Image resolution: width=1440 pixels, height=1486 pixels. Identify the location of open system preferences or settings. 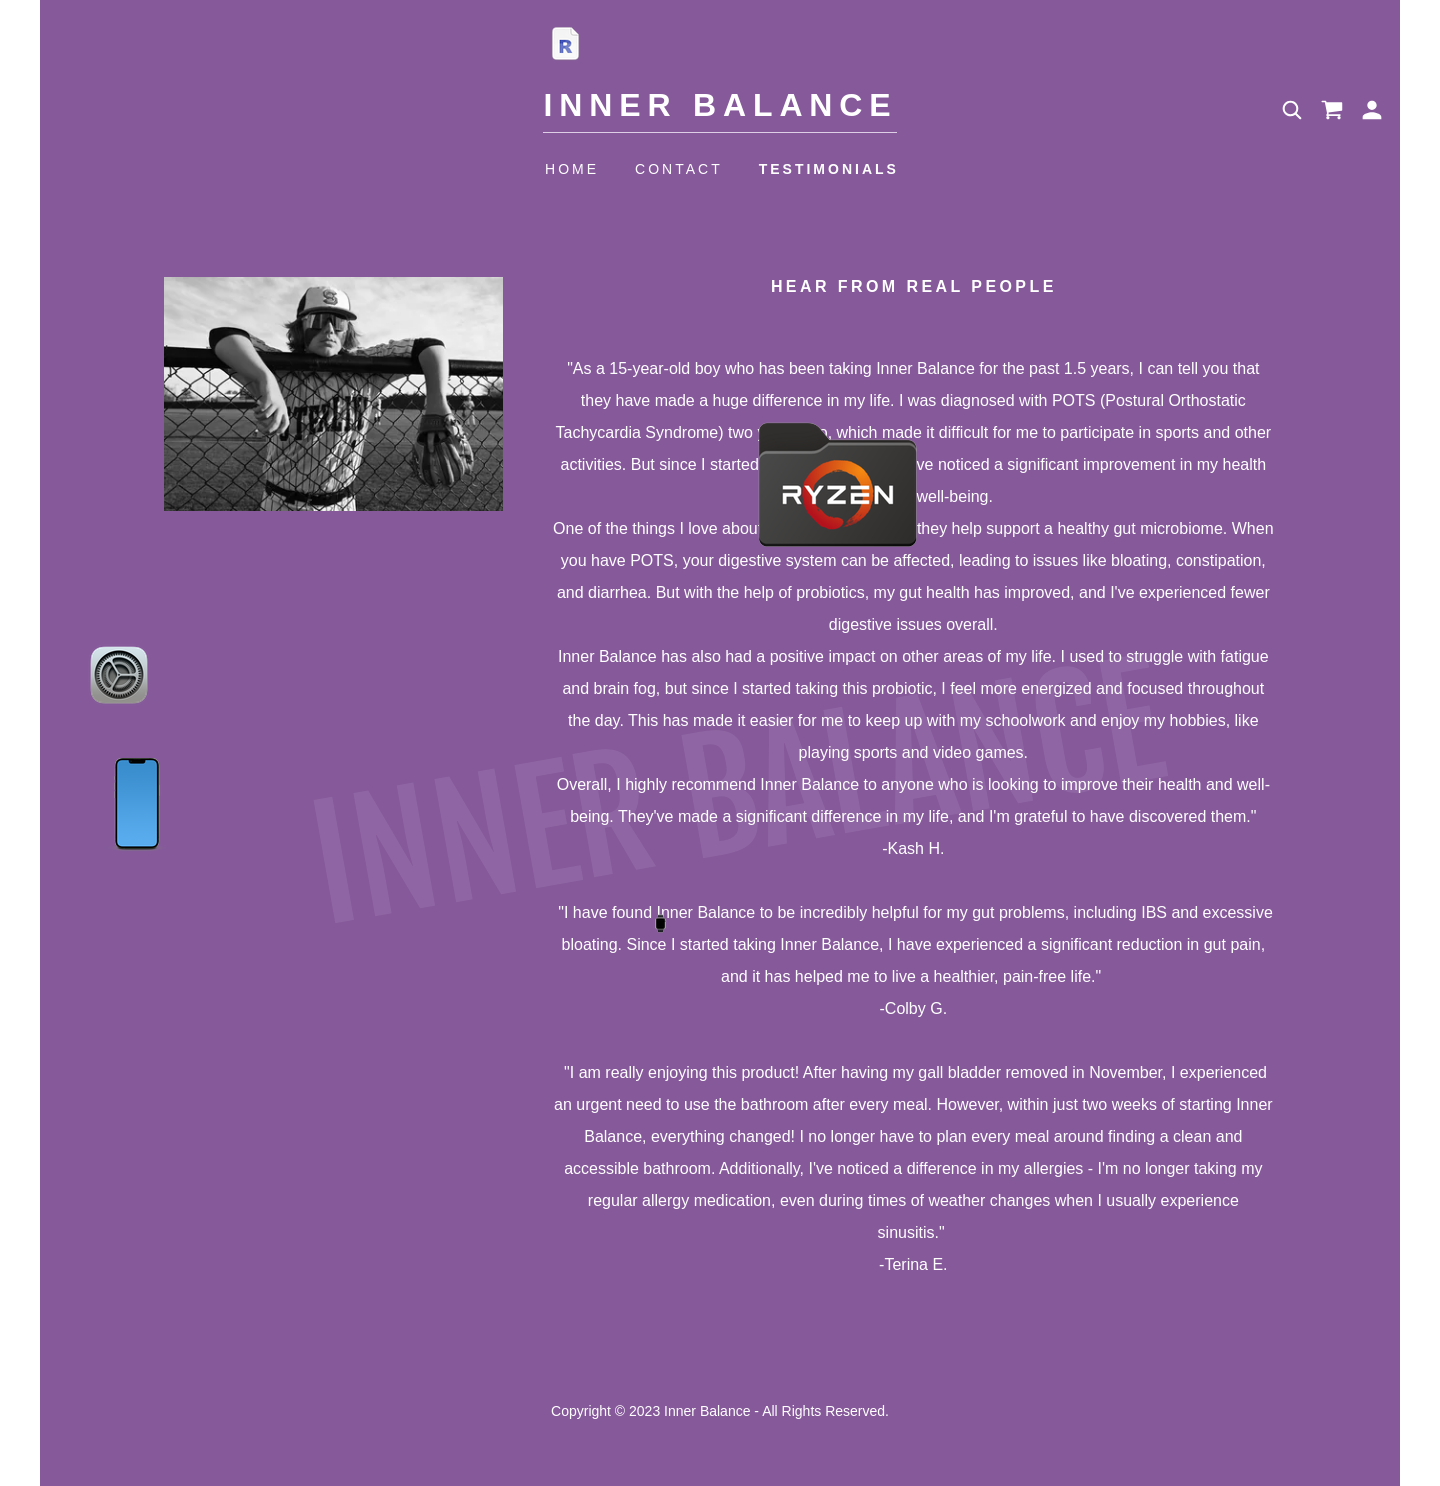
(119, 675).